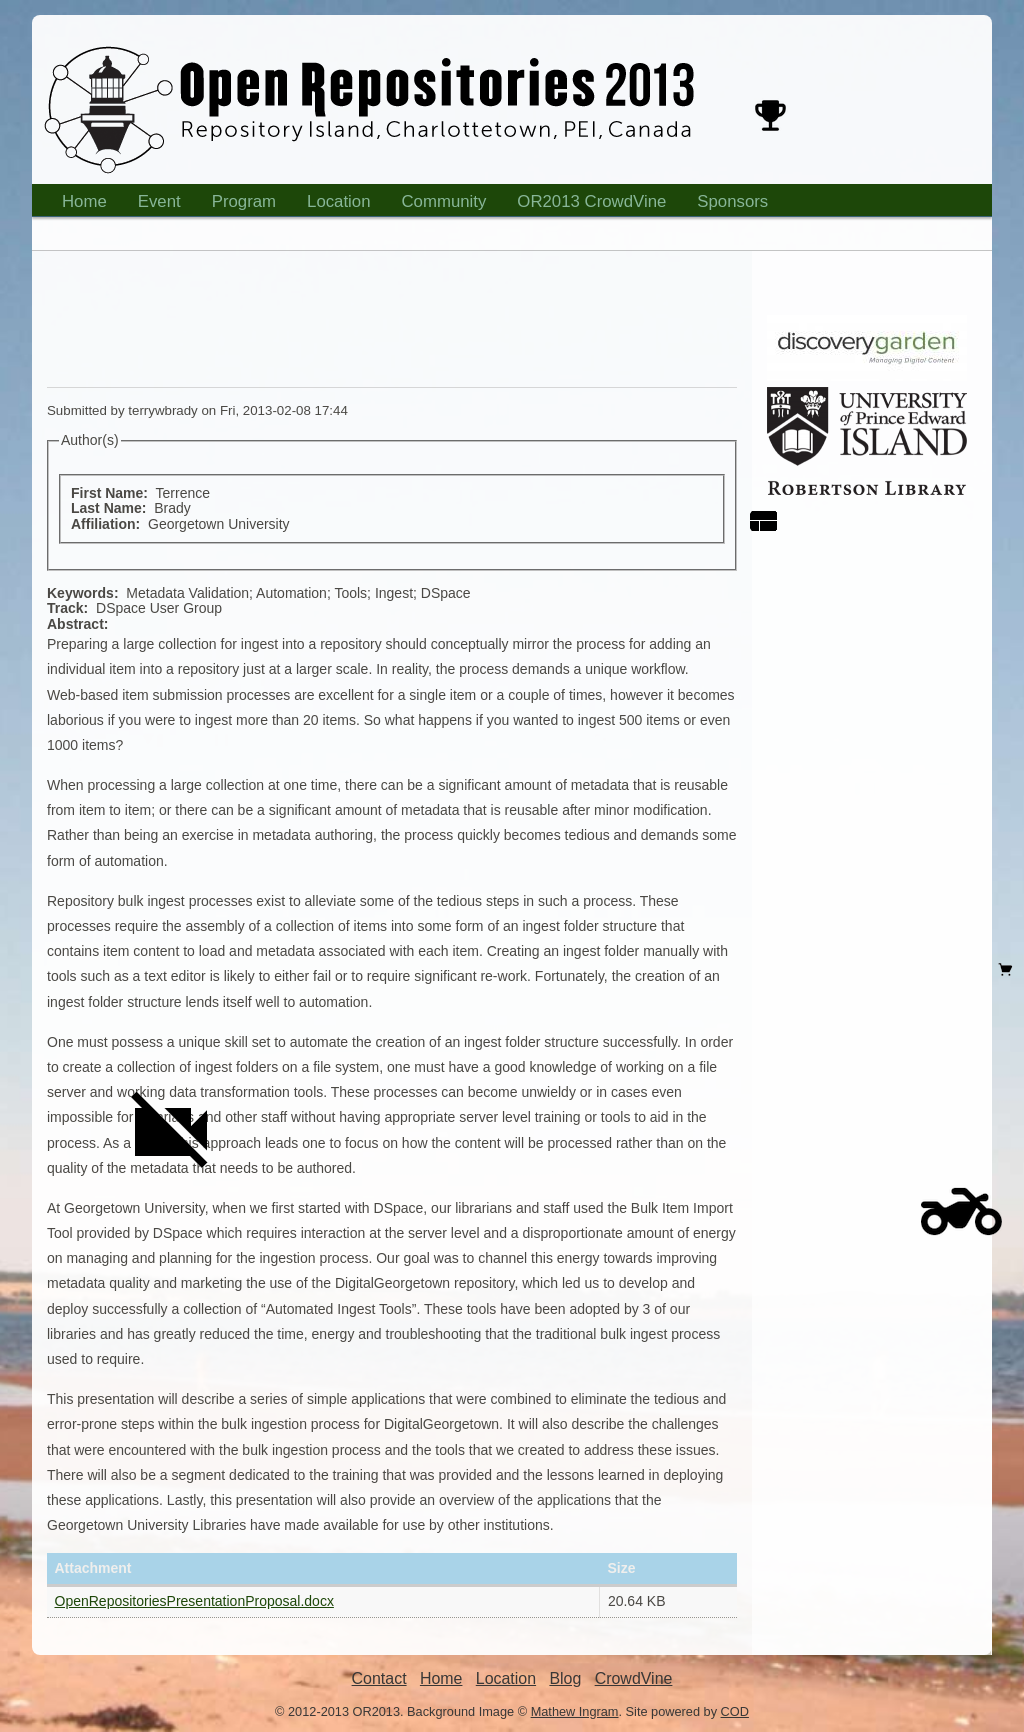 Image resolution: width=1024 pixels, height=1732 pixels. I want to click on turn off camera or disable video, so click(171, 1132).